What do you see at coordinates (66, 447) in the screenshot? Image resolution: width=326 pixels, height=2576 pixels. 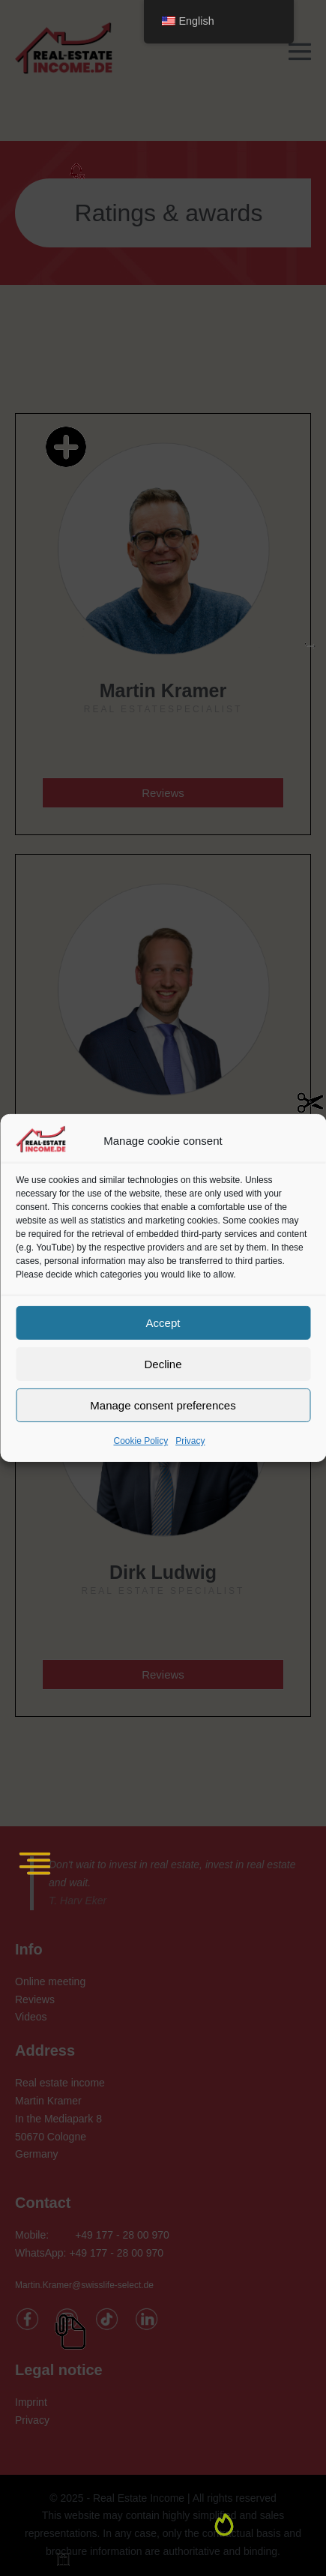 I see `add a new item to your feed` at bounding box center [66, 447].